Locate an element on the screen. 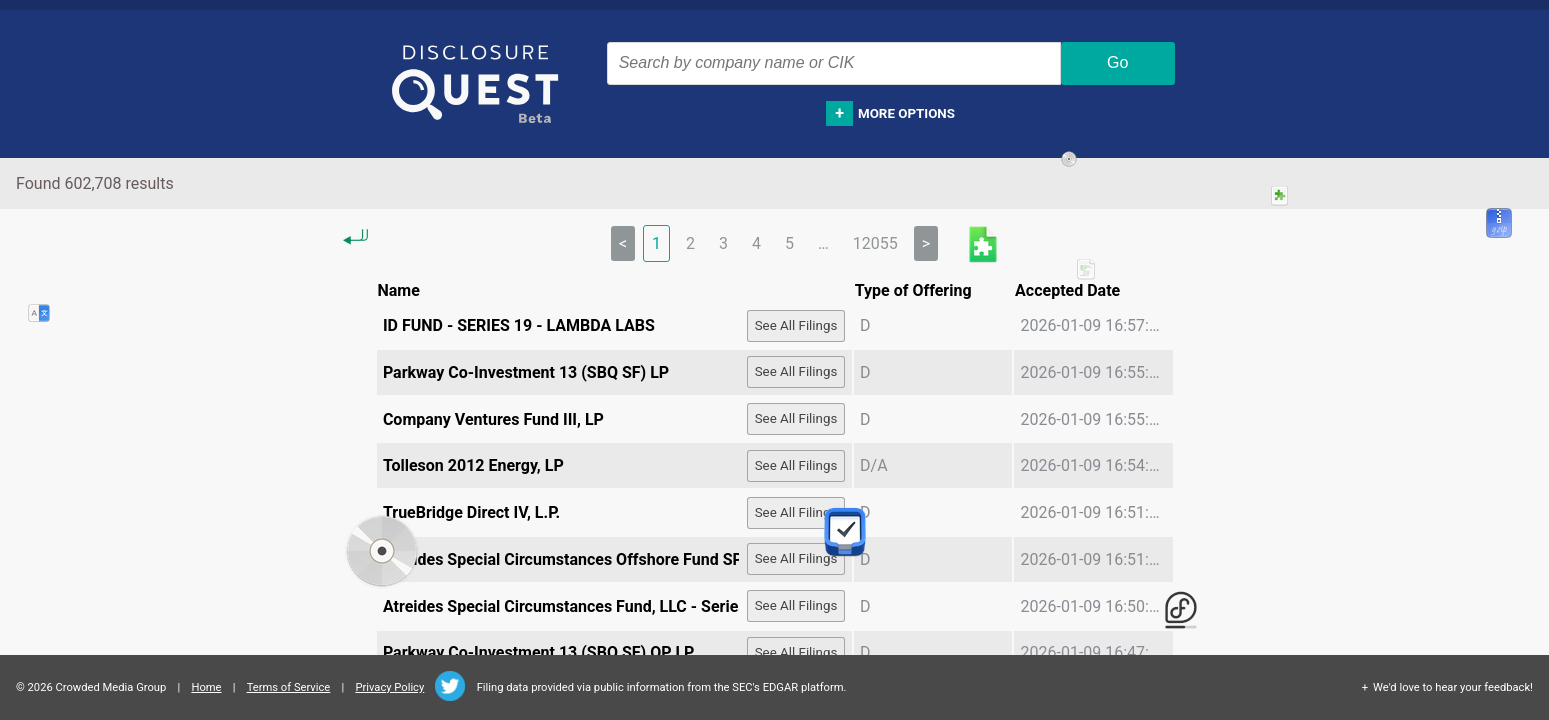 Image resolution: width=1549 pixels, height=720 pixels. an add-on or extension file type is located at coordinates (983, 245).